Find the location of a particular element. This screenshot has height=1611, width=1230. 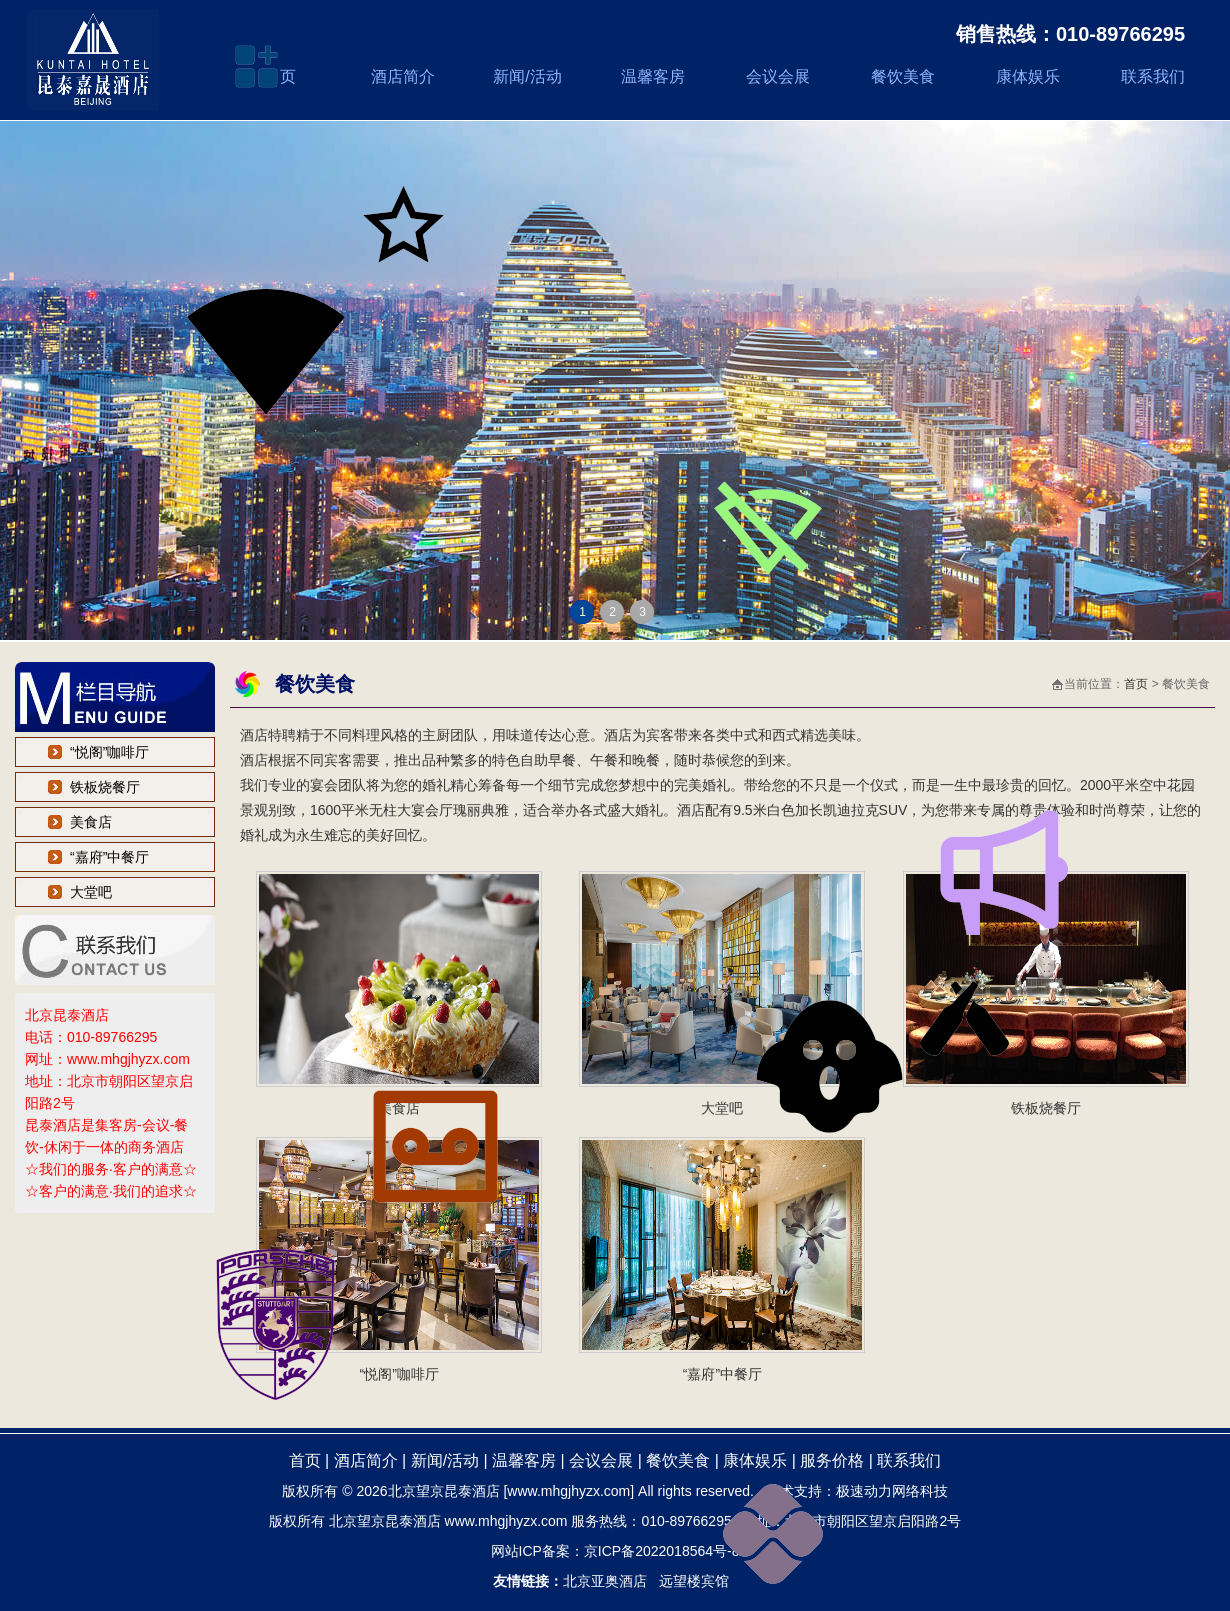

ghost mode or incognito status indicator is located at coordinates (829, 1066).